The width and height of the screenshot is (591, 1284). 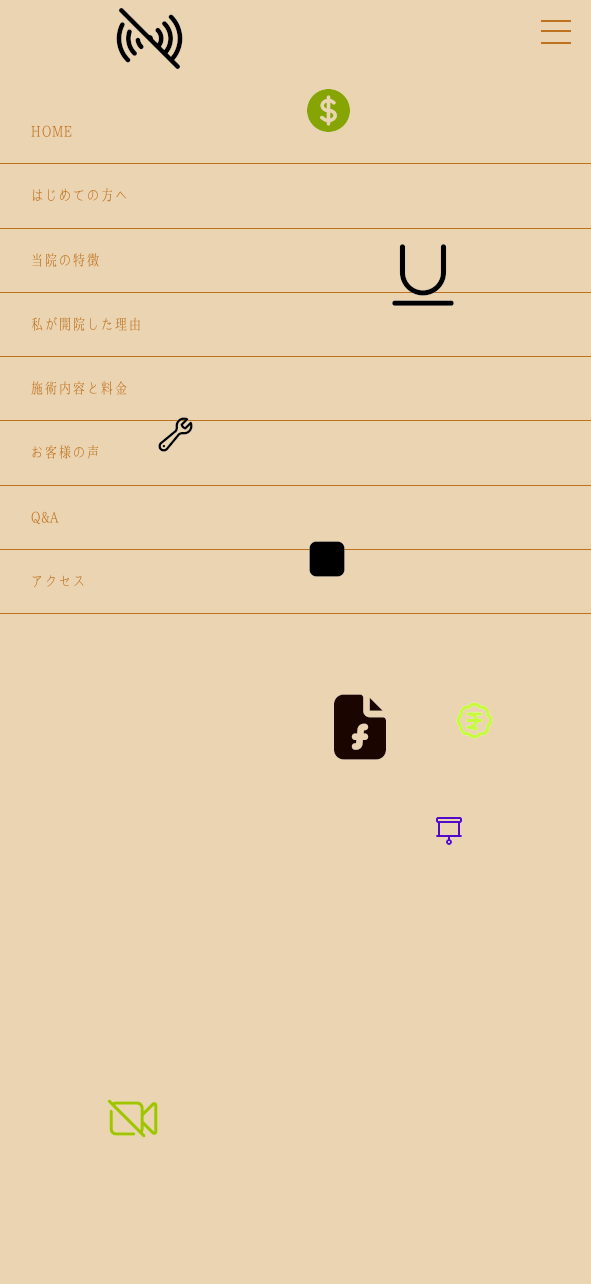 I want to click on start a presentation, so click(x=449, y=829).